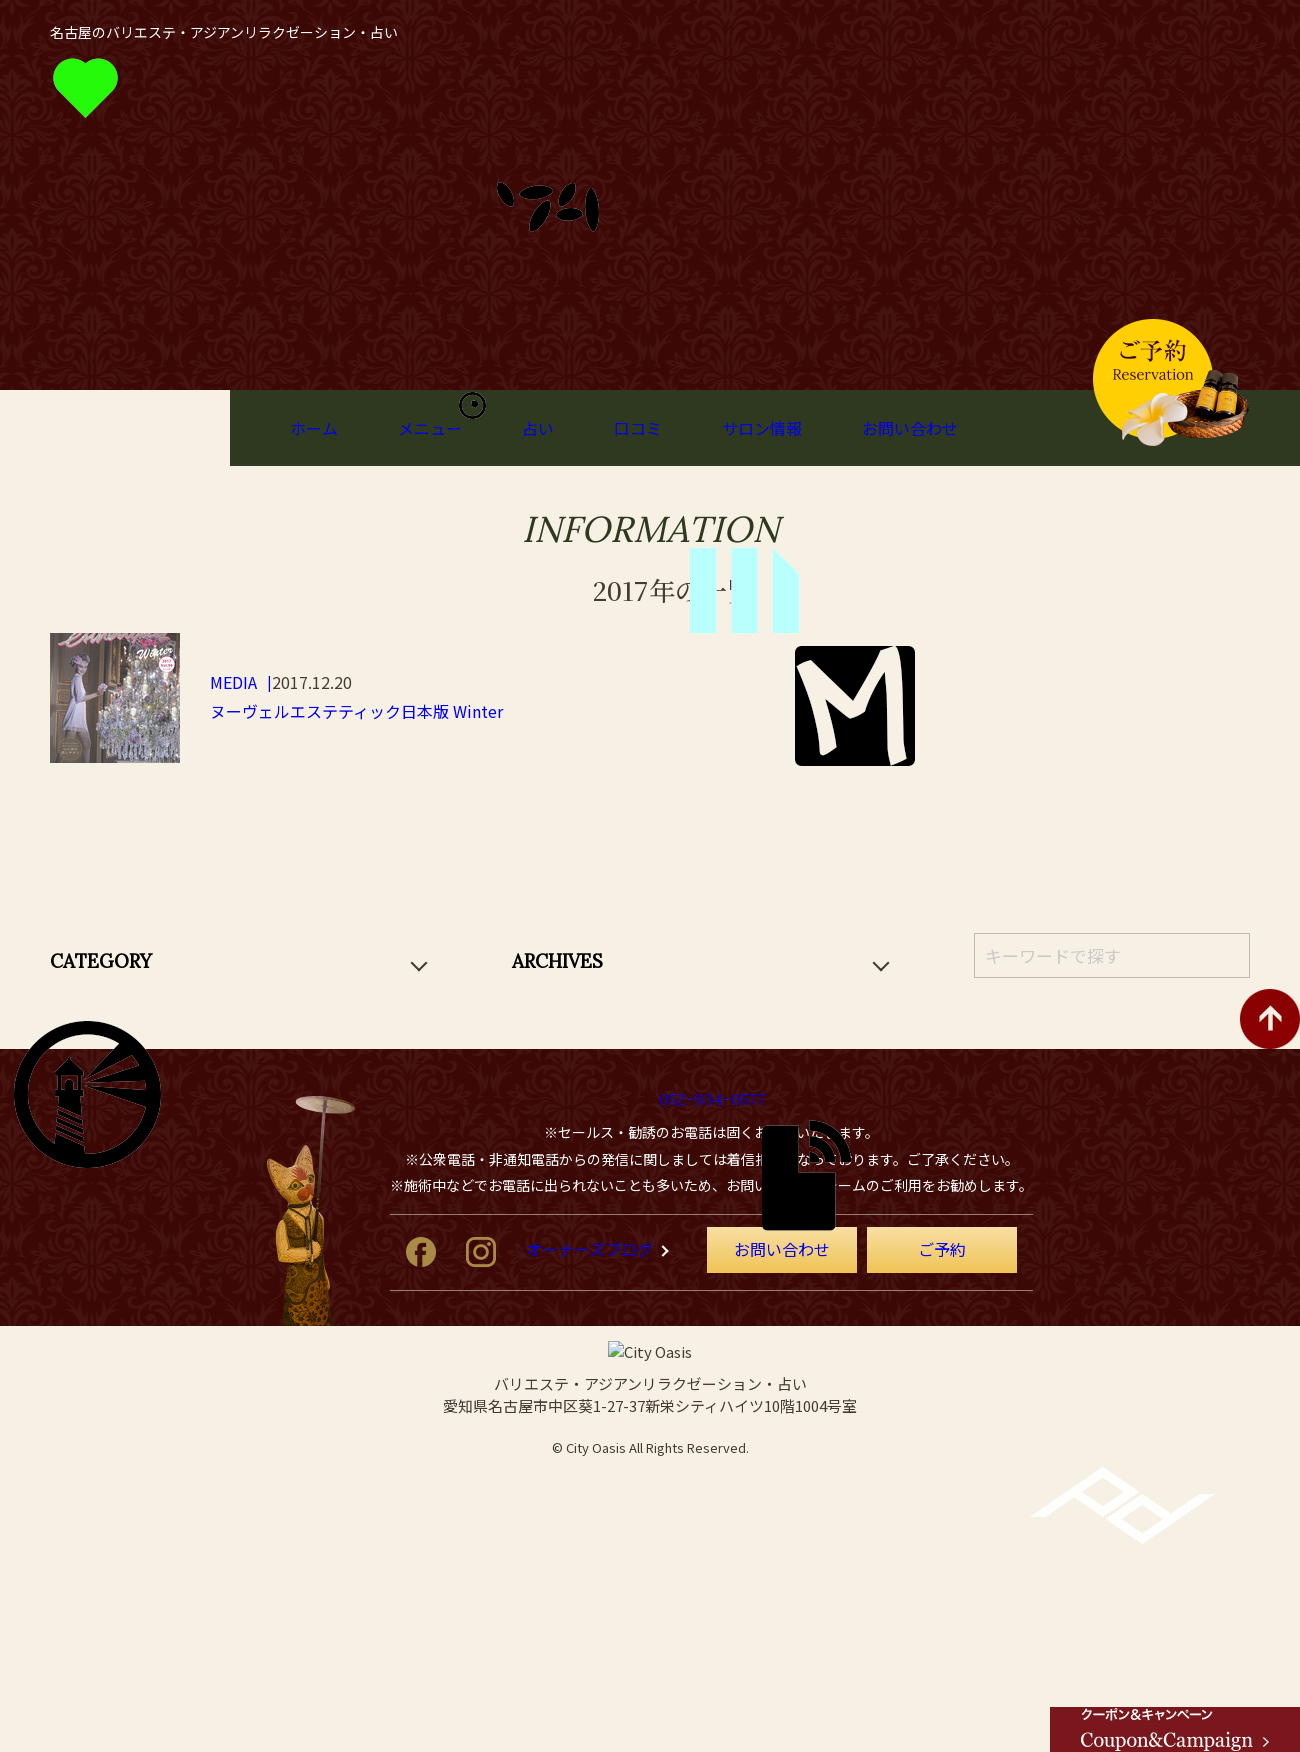 This screenshot has width=1300, height=1752. Describe the element at coordinates (85, 87) in the screenshot. I see `add to favorites` at that location.